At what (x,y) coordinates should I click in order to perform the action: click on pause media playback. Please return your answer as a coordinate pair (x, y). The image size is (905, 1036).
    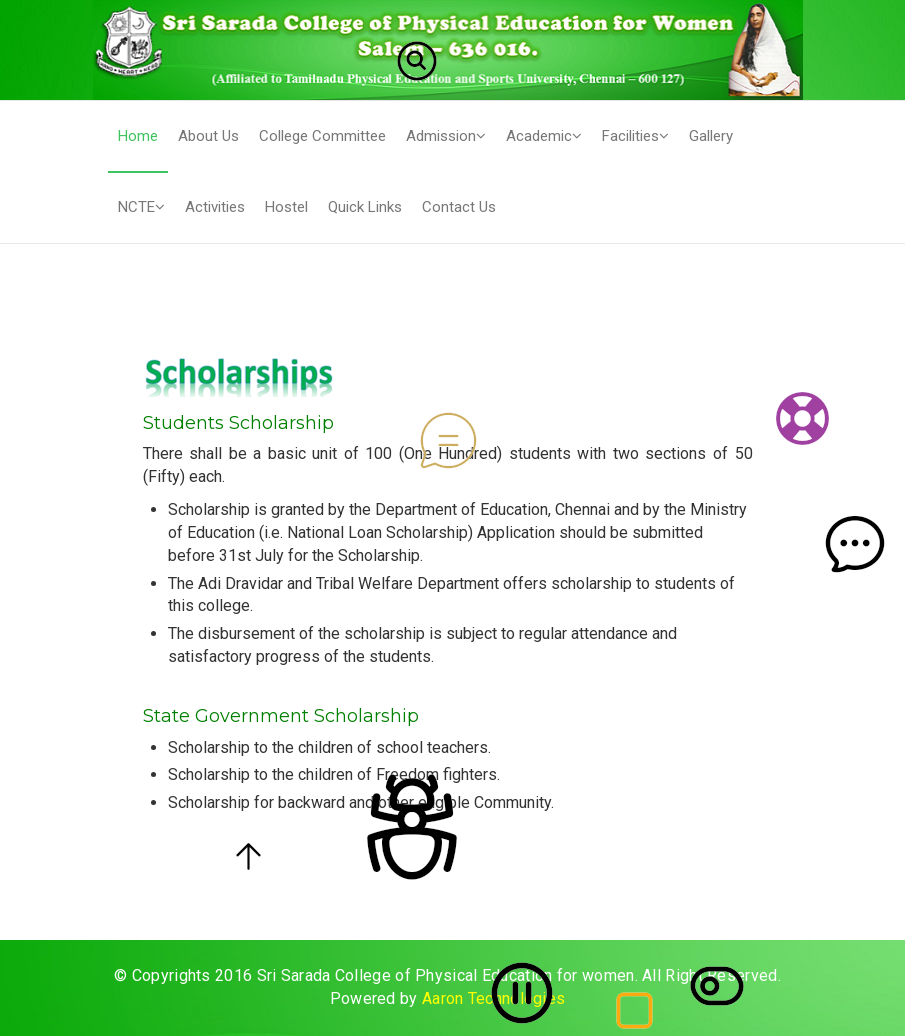
    Looking at the image, I should click on (522, 993).